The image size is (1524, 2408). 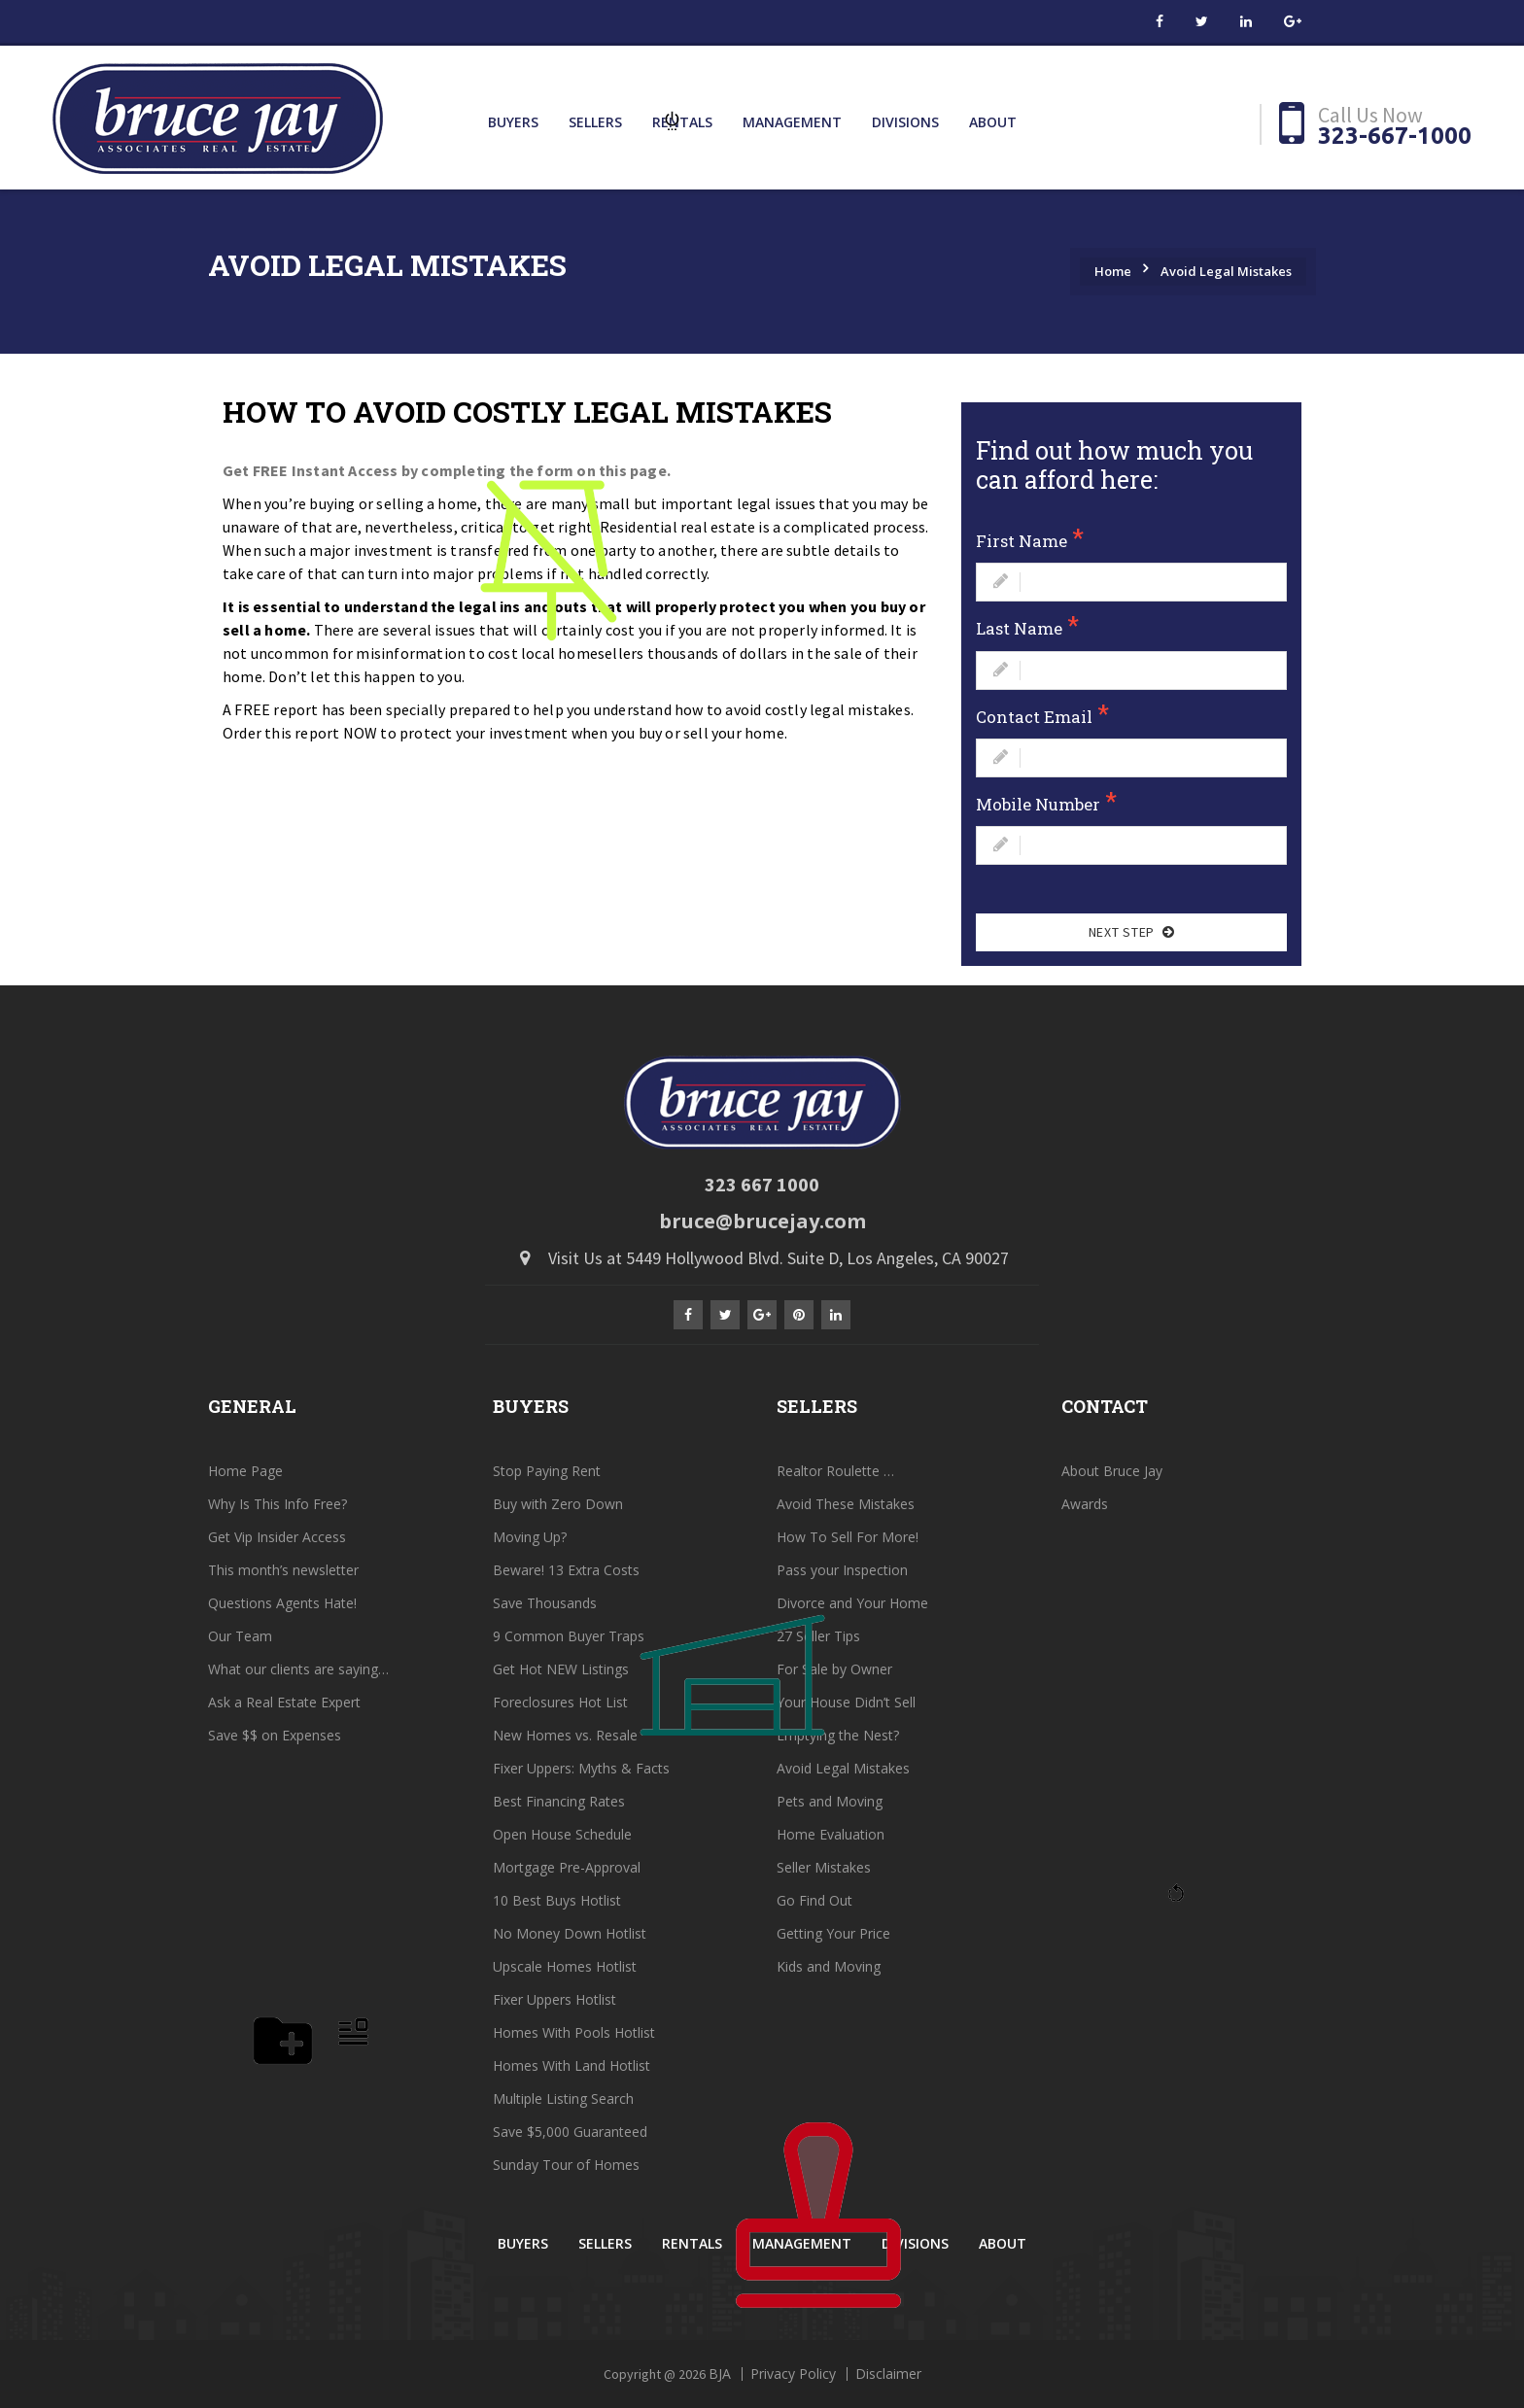 What do you see at coordinates (353, 2031) in the screenshot?
I see `align element to the right of text` at bounding box center [353, 2031].